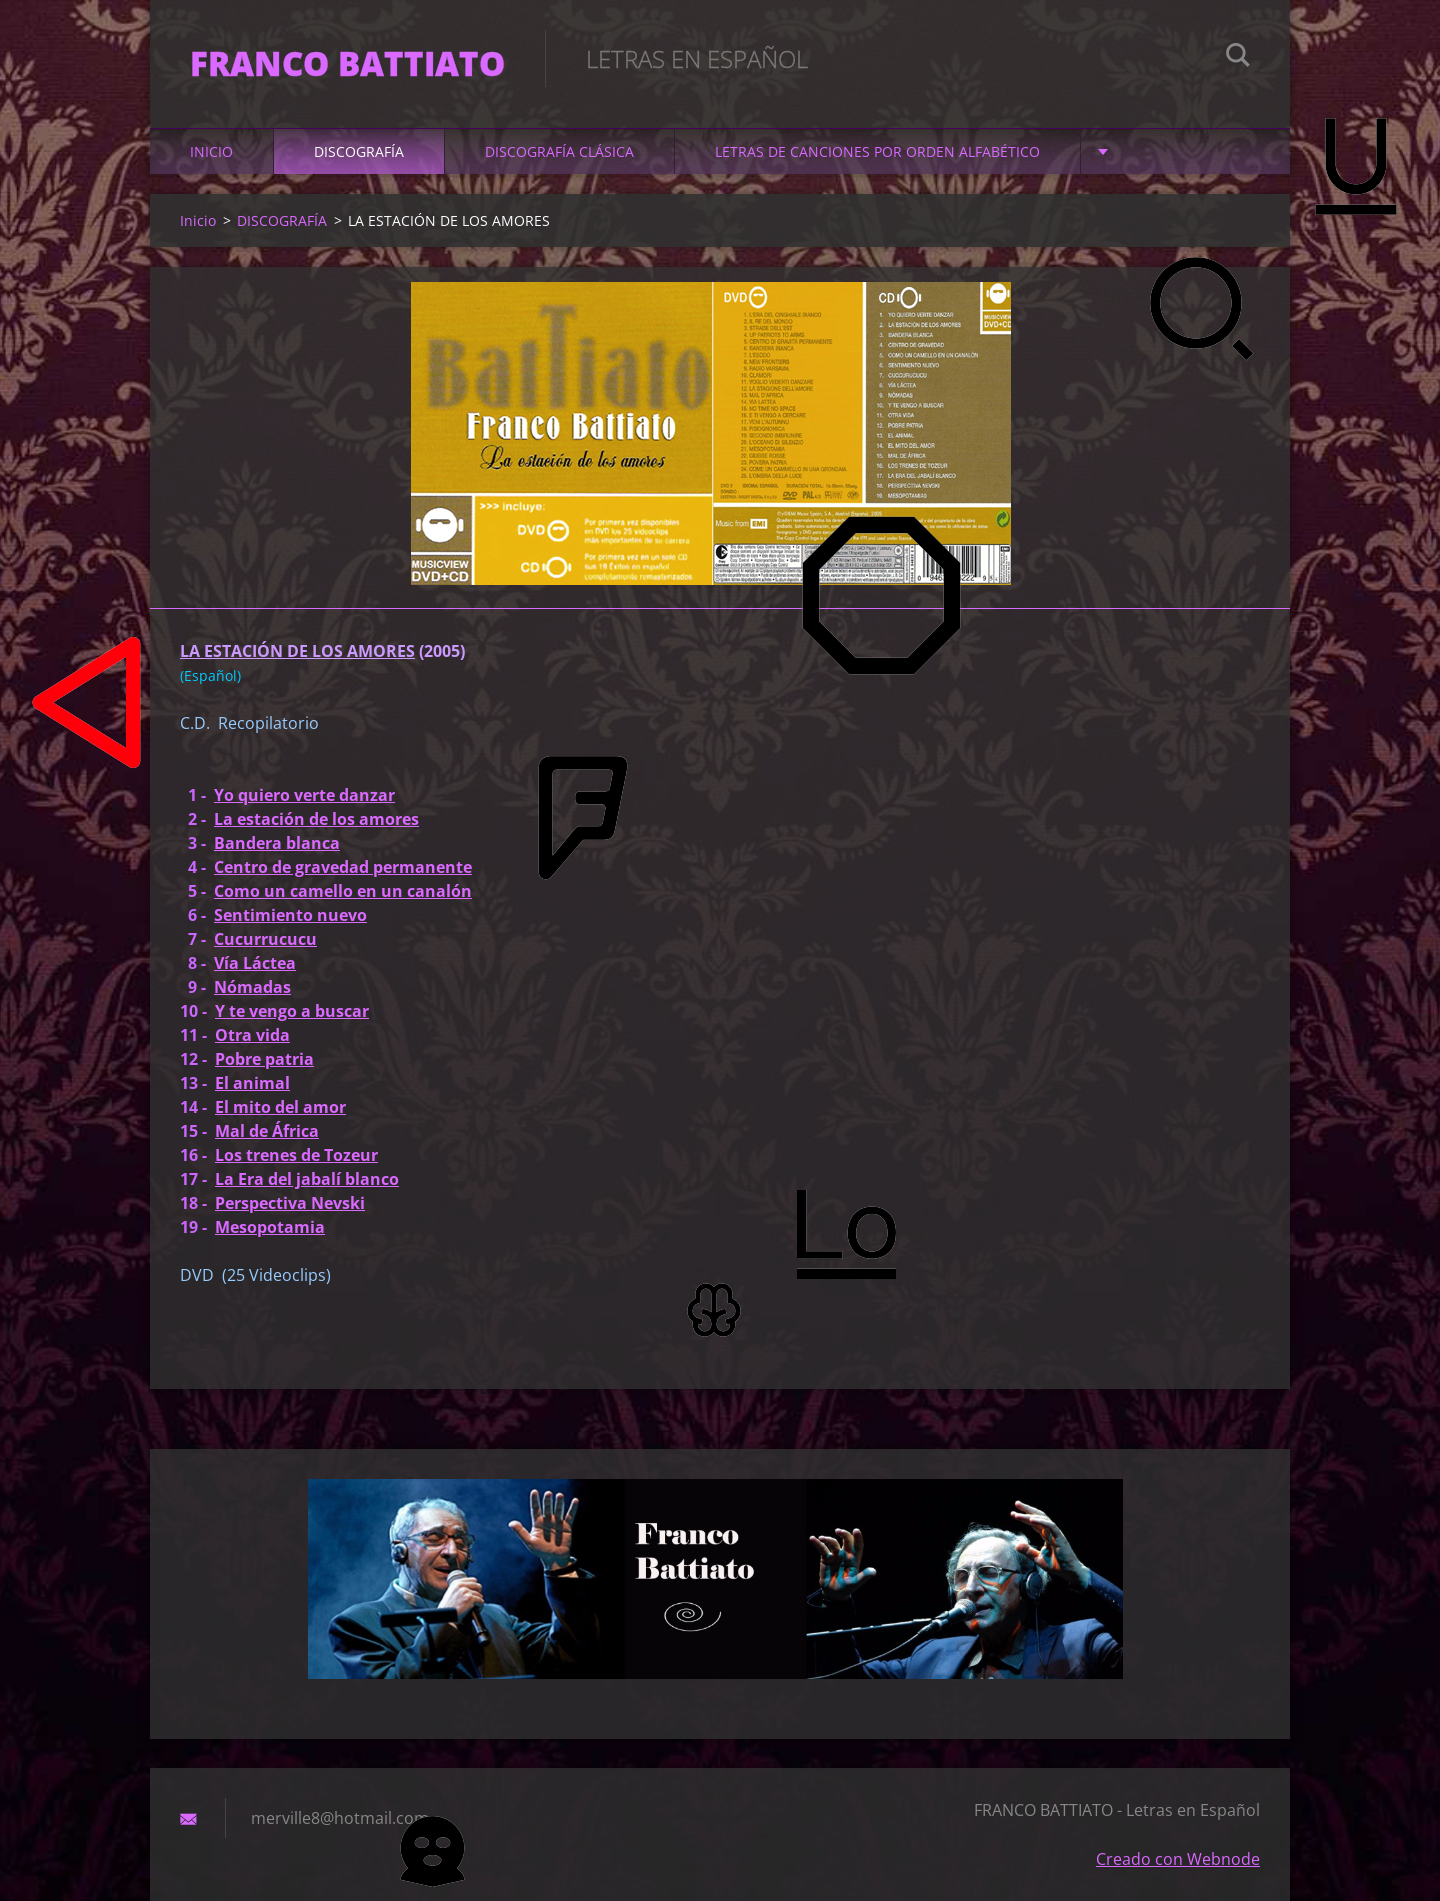 The width and height of the screenshot is (1440, 1901). What do you see at coordinates (846, 1234) in the screenshot?
I see `lodash javascript library logo` at bounding box center [846, 1234].